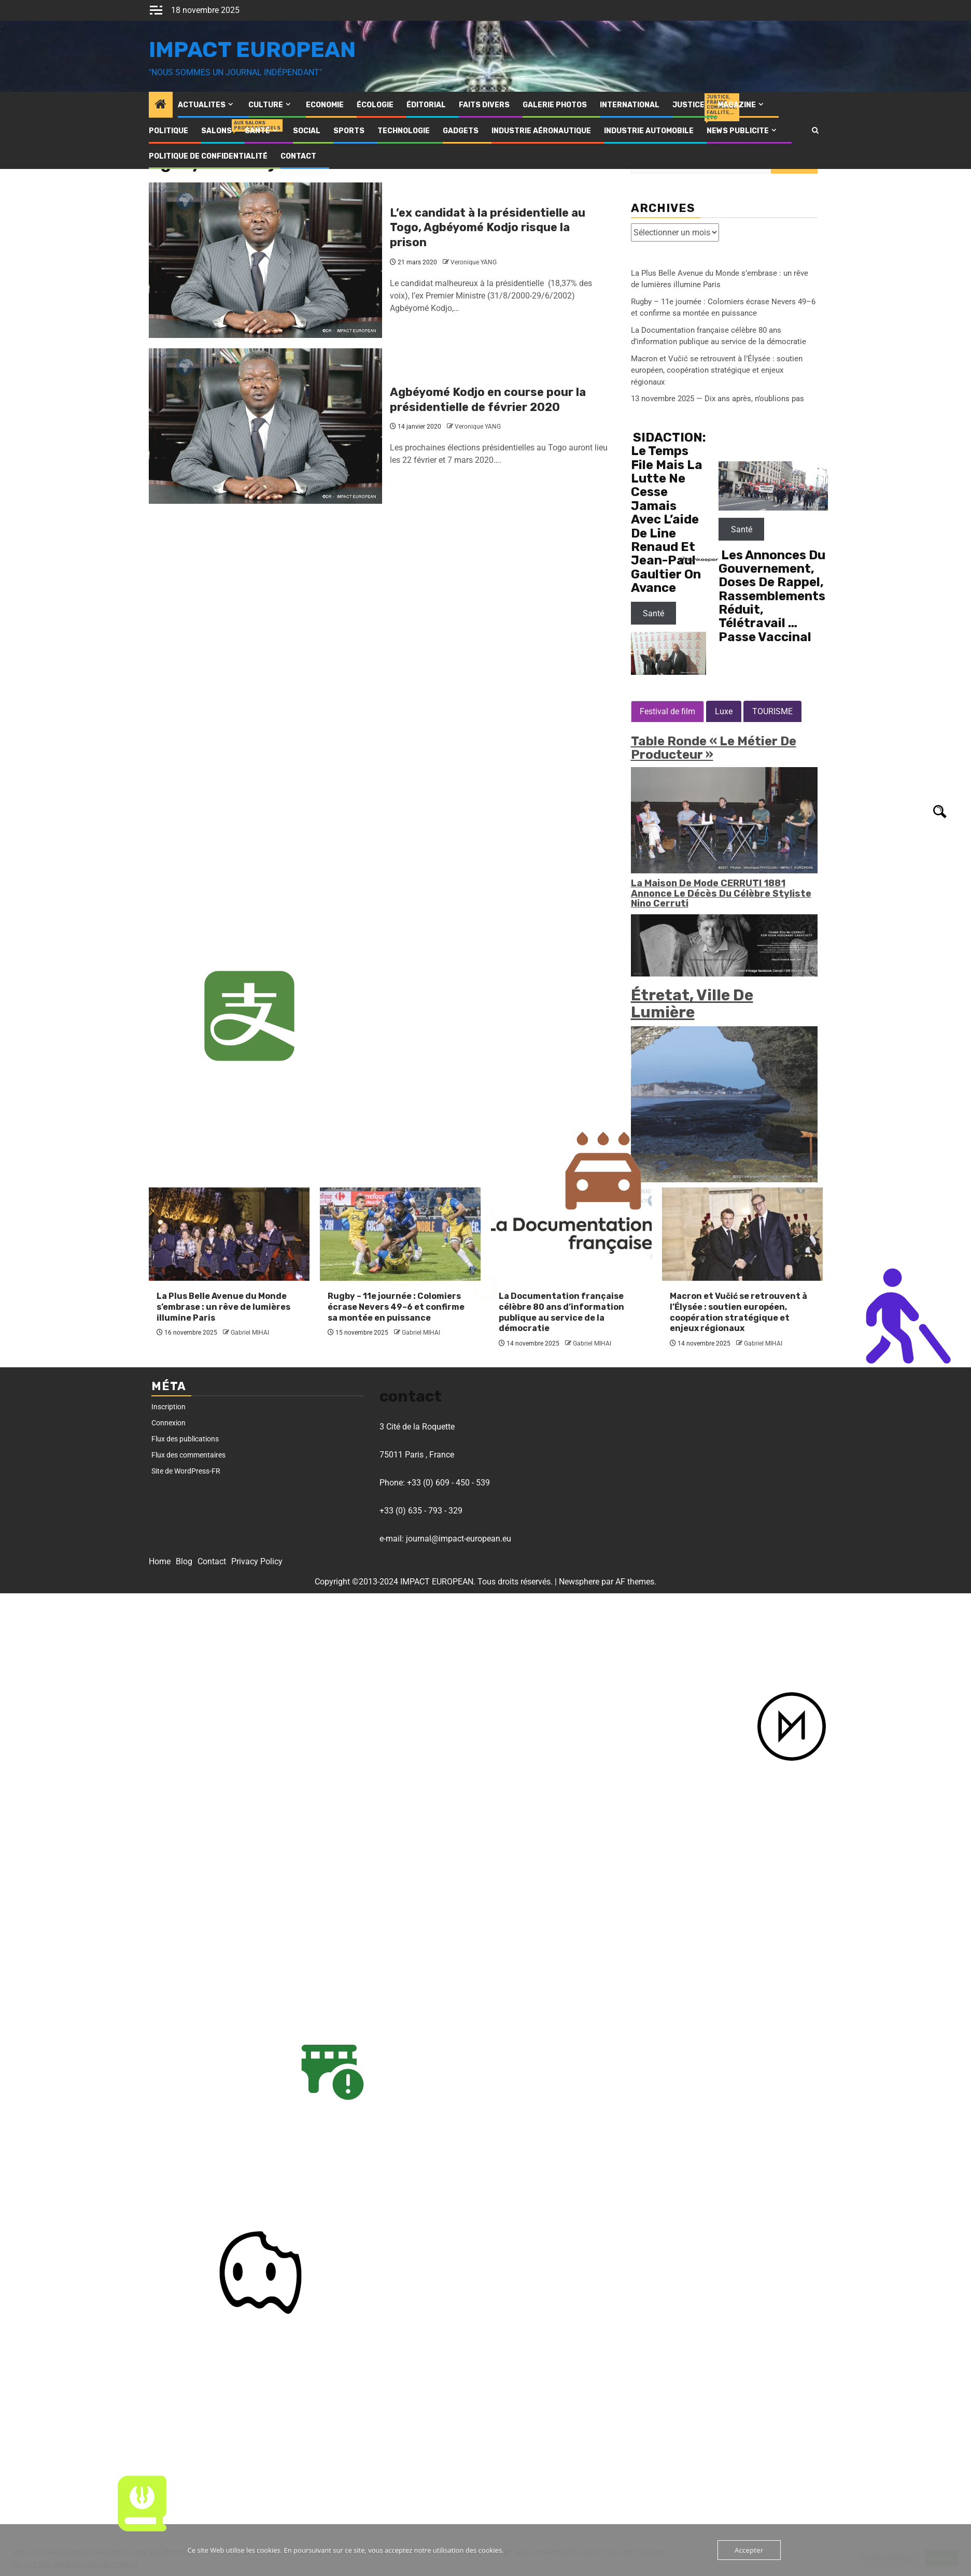 Image resolution: width=971 pixels, height=2576 pixels. What do you see at coordinates (332, 2069) in the screenshot?
I see `bridge alert or infrastructure warning` at bounding box center [332, 2069].